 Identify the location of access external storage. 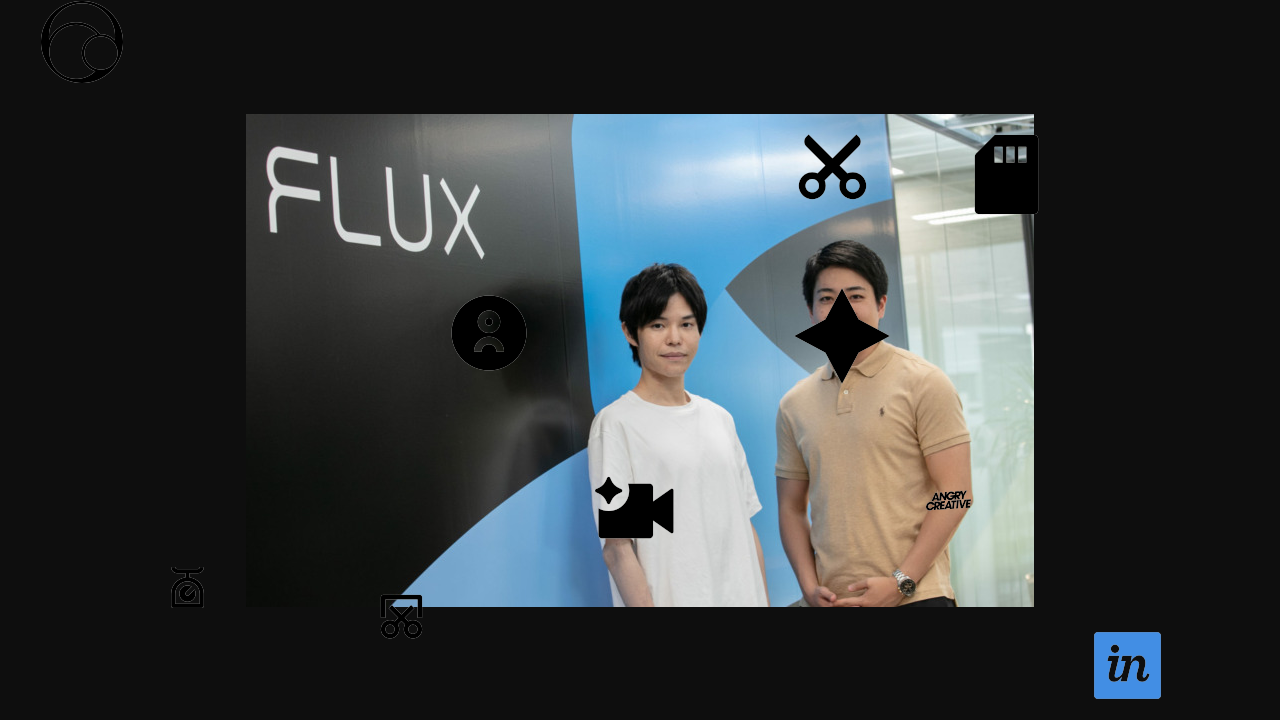
(1006, 174).